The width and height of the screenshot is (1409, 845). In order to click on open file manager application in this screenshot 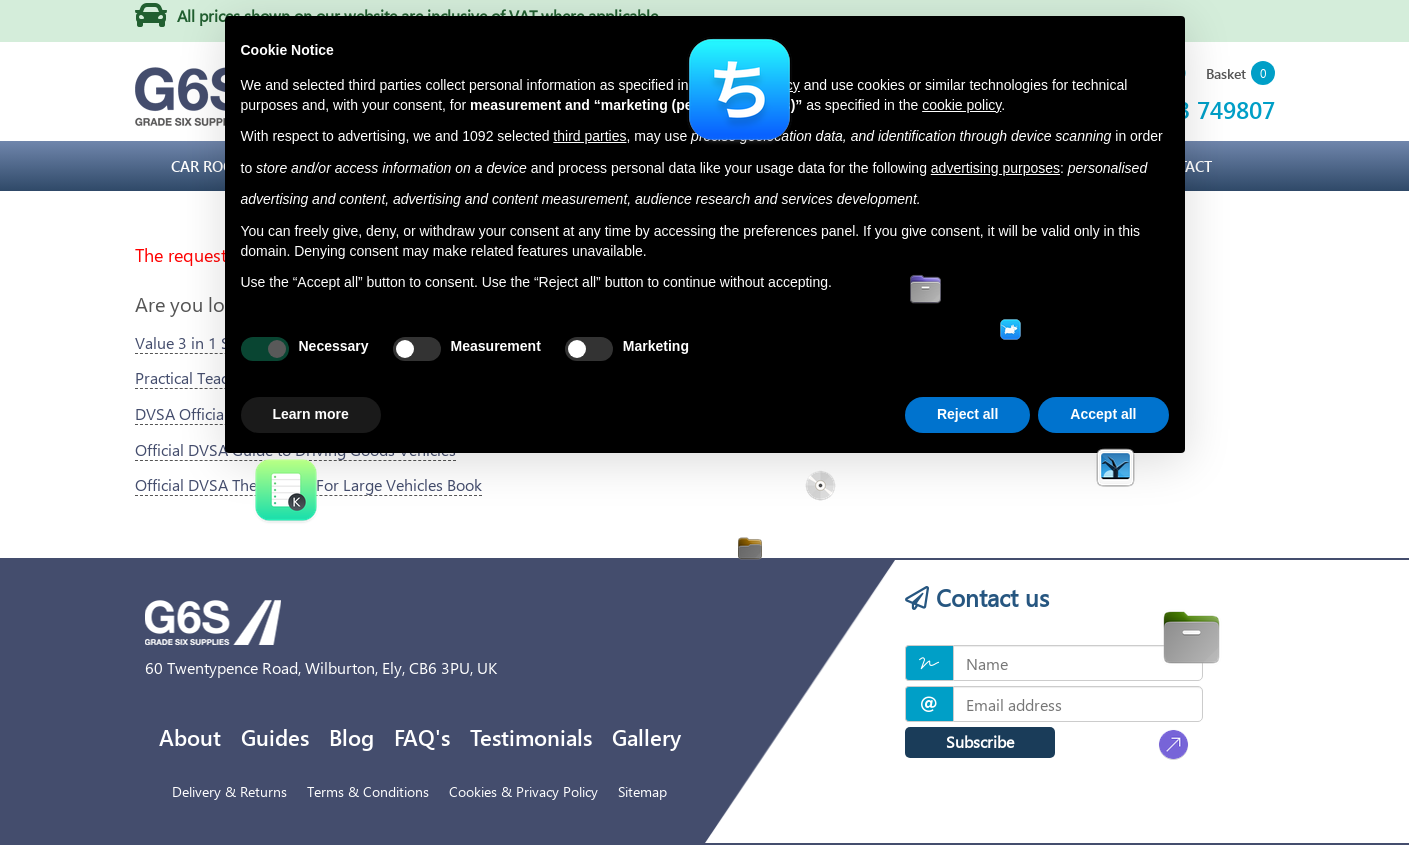, I will do `click(925, 288)`.